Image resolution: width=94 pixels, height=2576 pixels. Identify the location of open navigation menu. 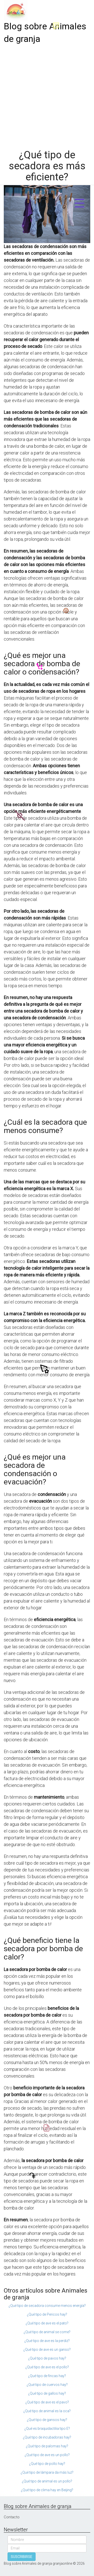
(79, 203).